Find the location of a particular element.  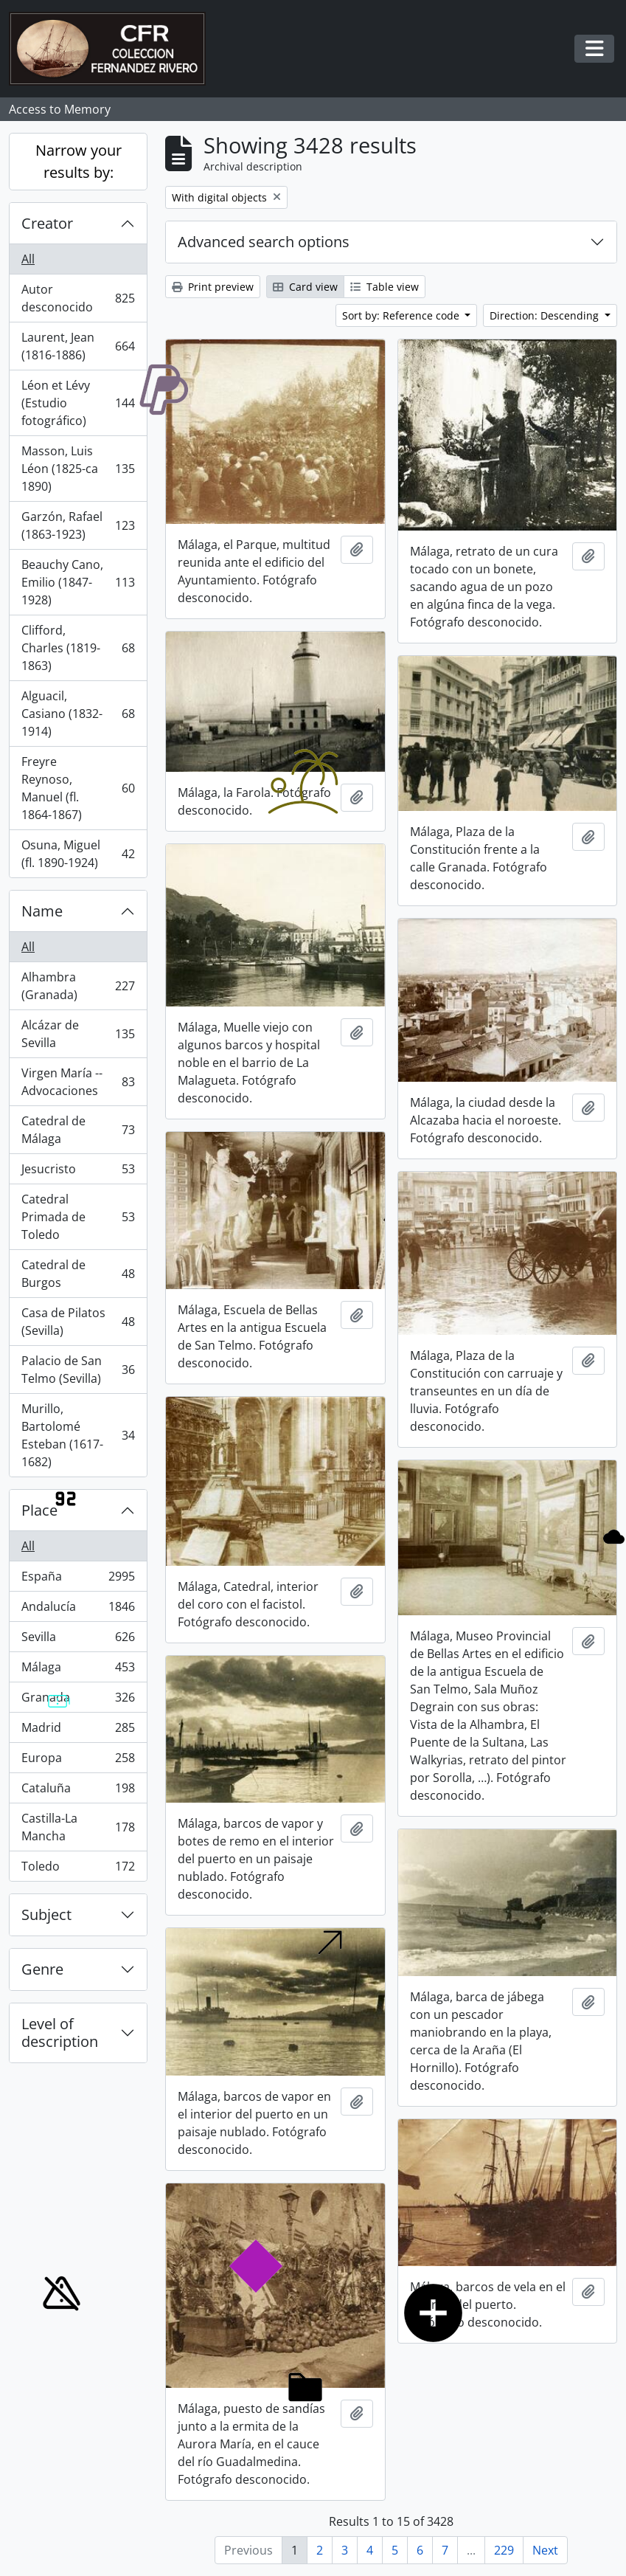

displays the number 92 as a badge or counter is located at coordinates (66, 1499).